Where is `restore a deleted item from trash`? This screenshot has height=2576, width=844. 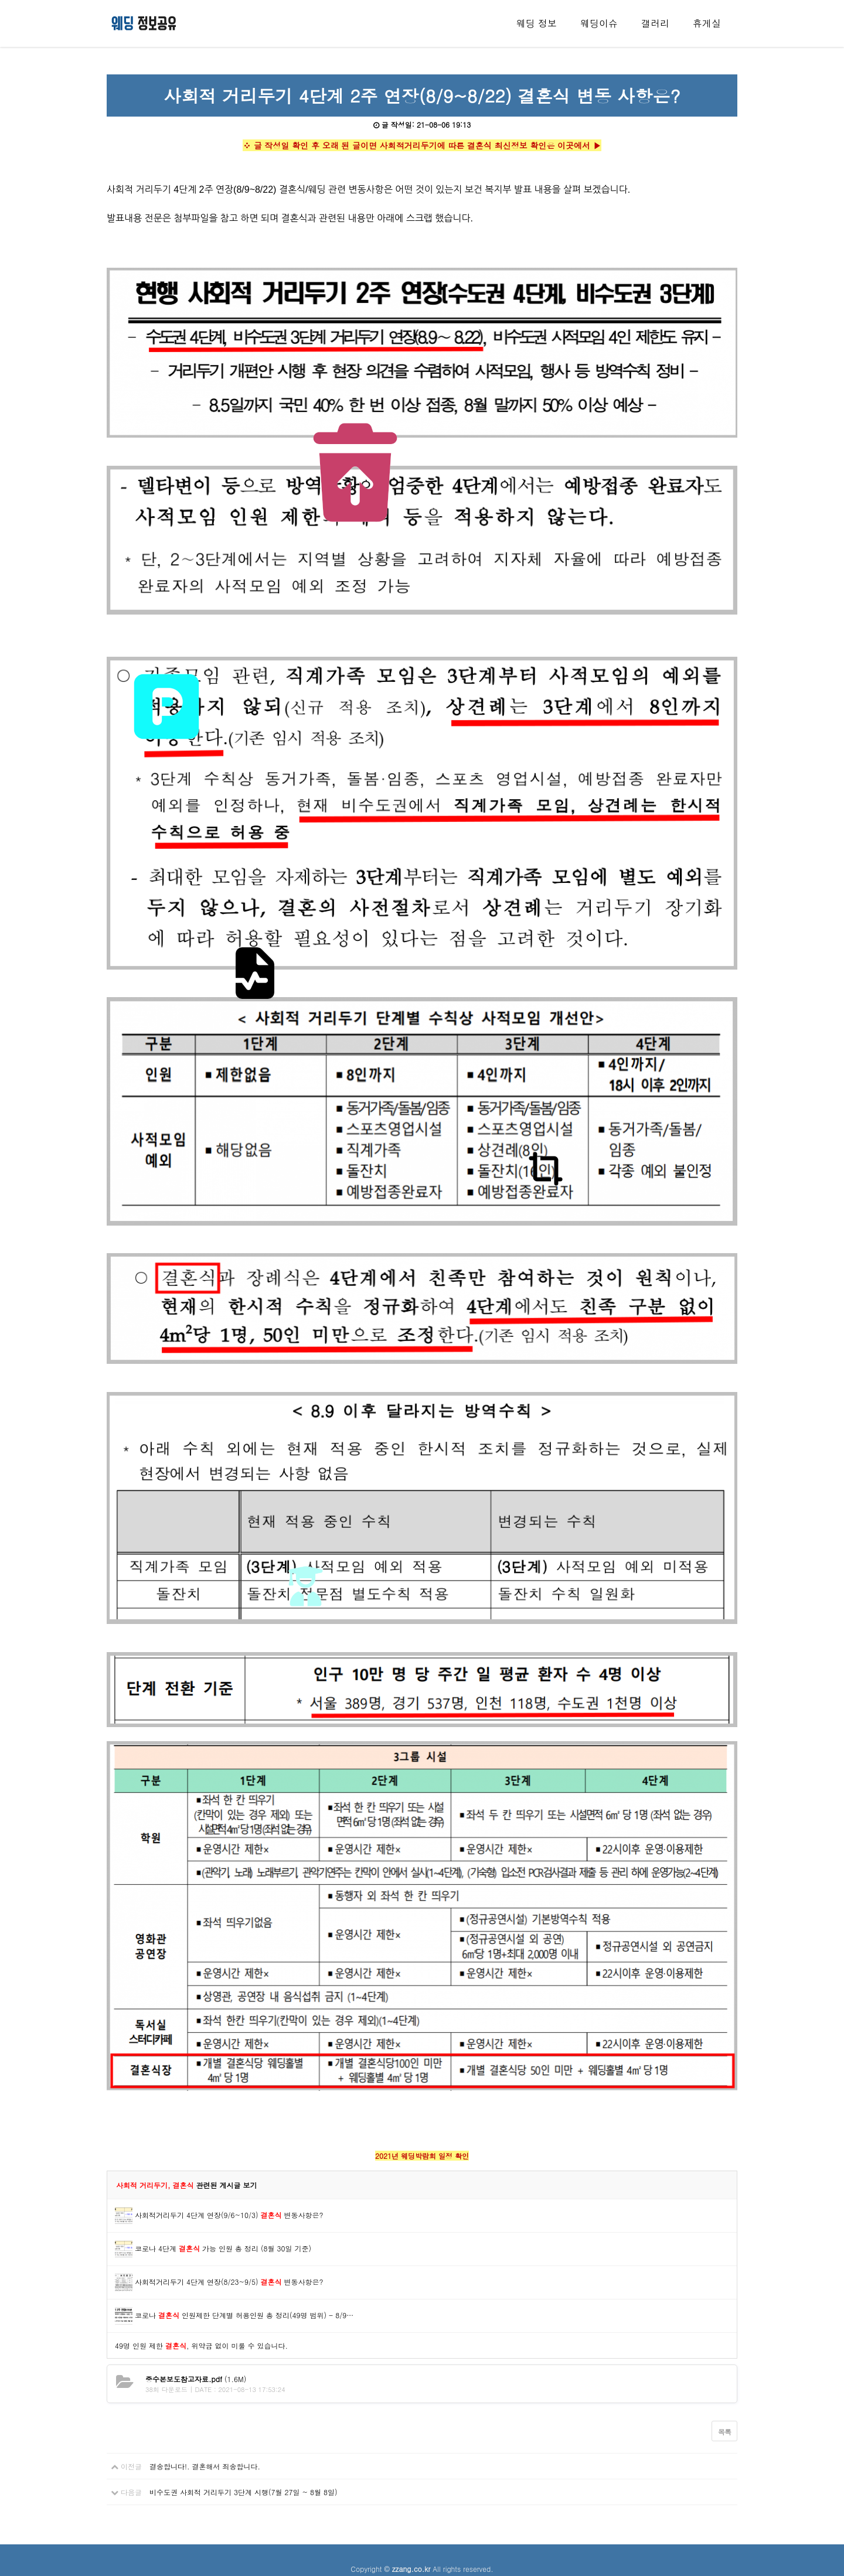 restore a deleted item from trash is located at coordinates (355, 474).